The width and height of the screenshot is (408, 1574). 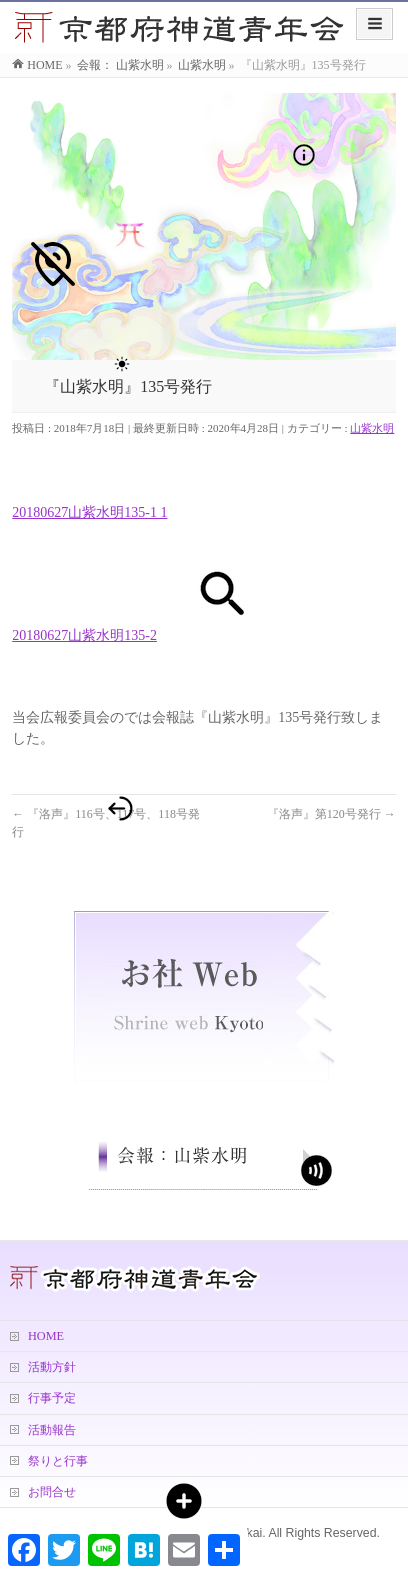 What do you see at coordinates (53, 264) in the screenshot?
I see `disable location services` at bounding box center [53, 264].